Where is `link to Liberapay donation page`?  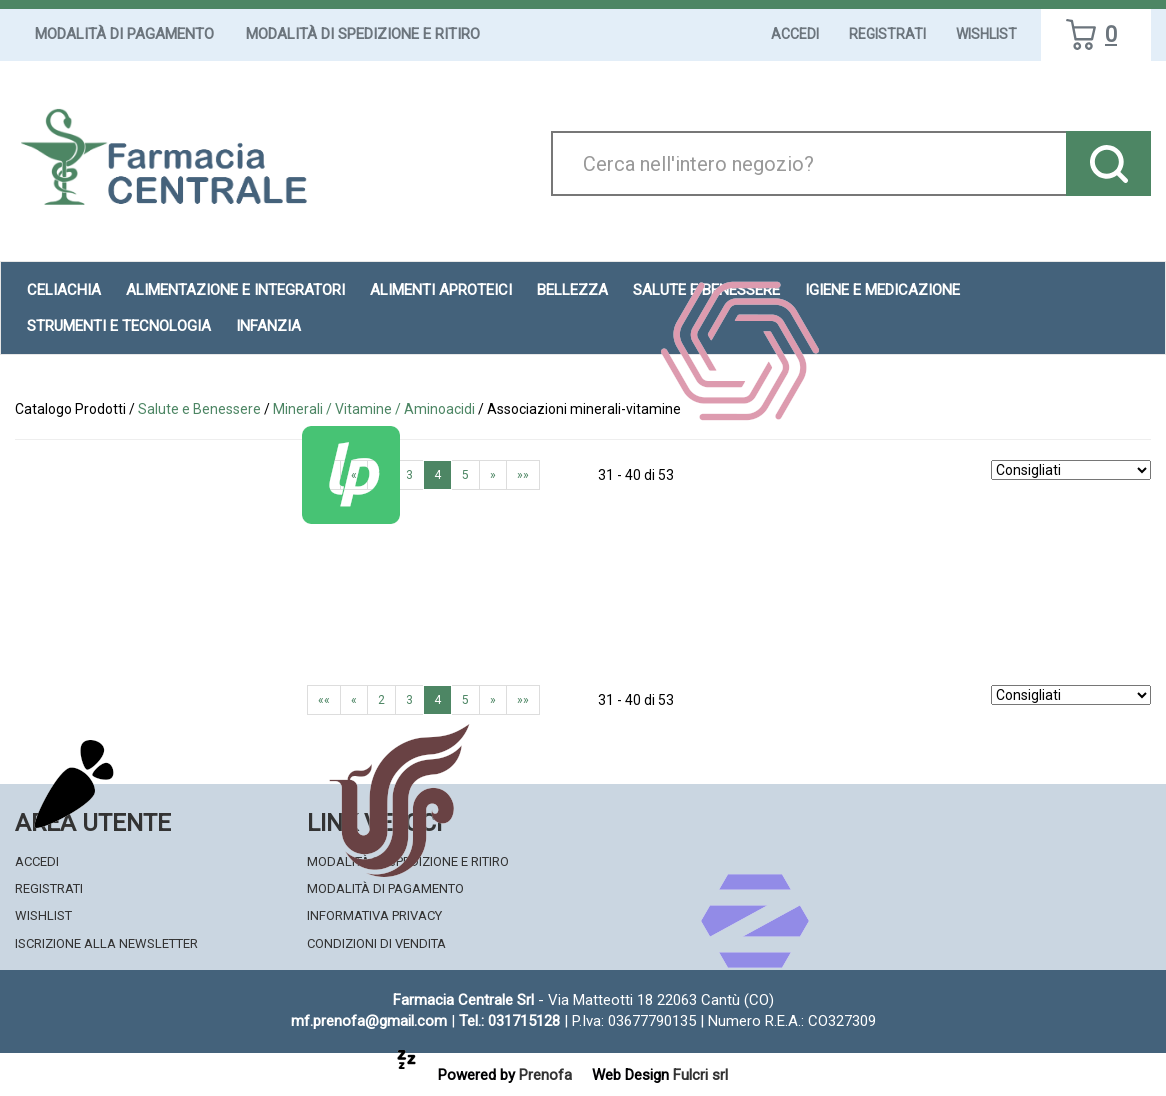 link to Liberapay donation page is located at coordinates (351, 475).